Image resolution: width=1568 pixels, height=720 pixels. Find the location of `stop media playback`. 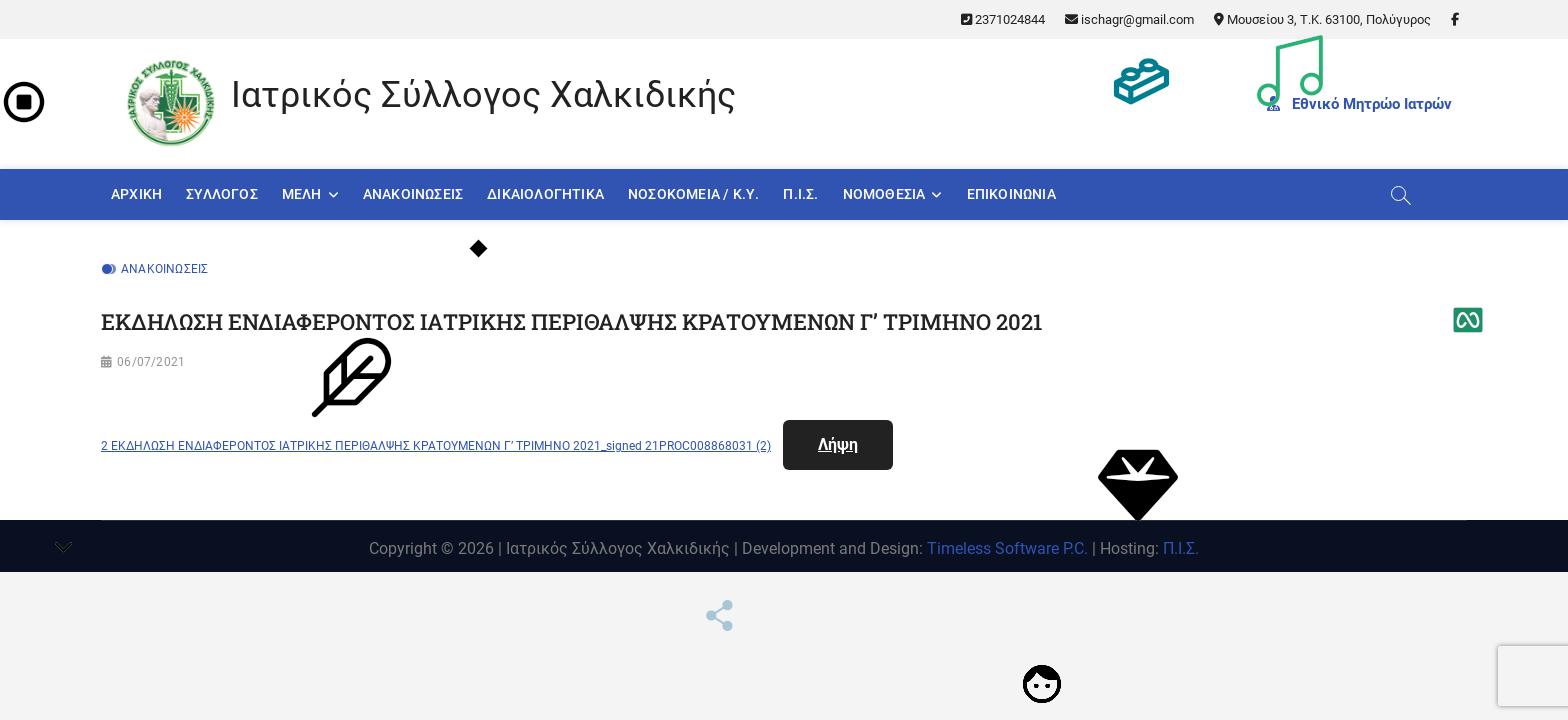

stop media playback is located at coordinates (24, 102).